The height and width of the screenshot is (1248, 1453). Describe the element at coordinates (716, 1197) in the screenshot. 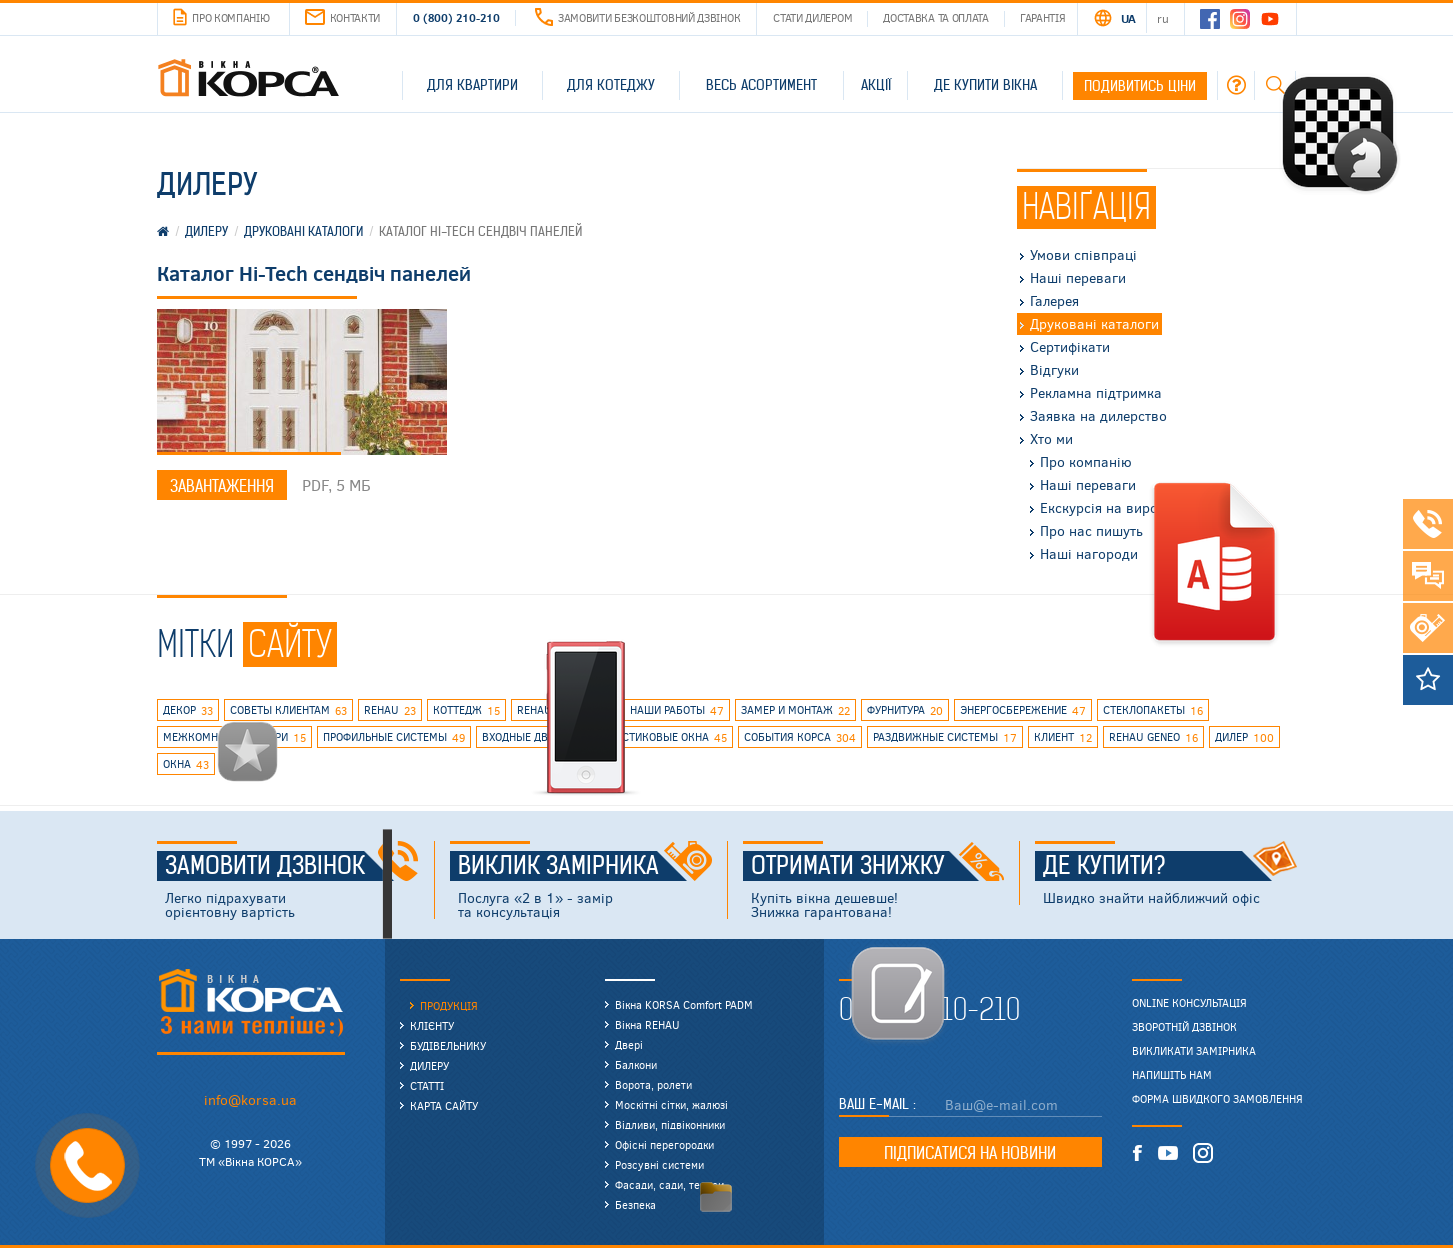

I see `drop files here to move them into this folder` at that location.